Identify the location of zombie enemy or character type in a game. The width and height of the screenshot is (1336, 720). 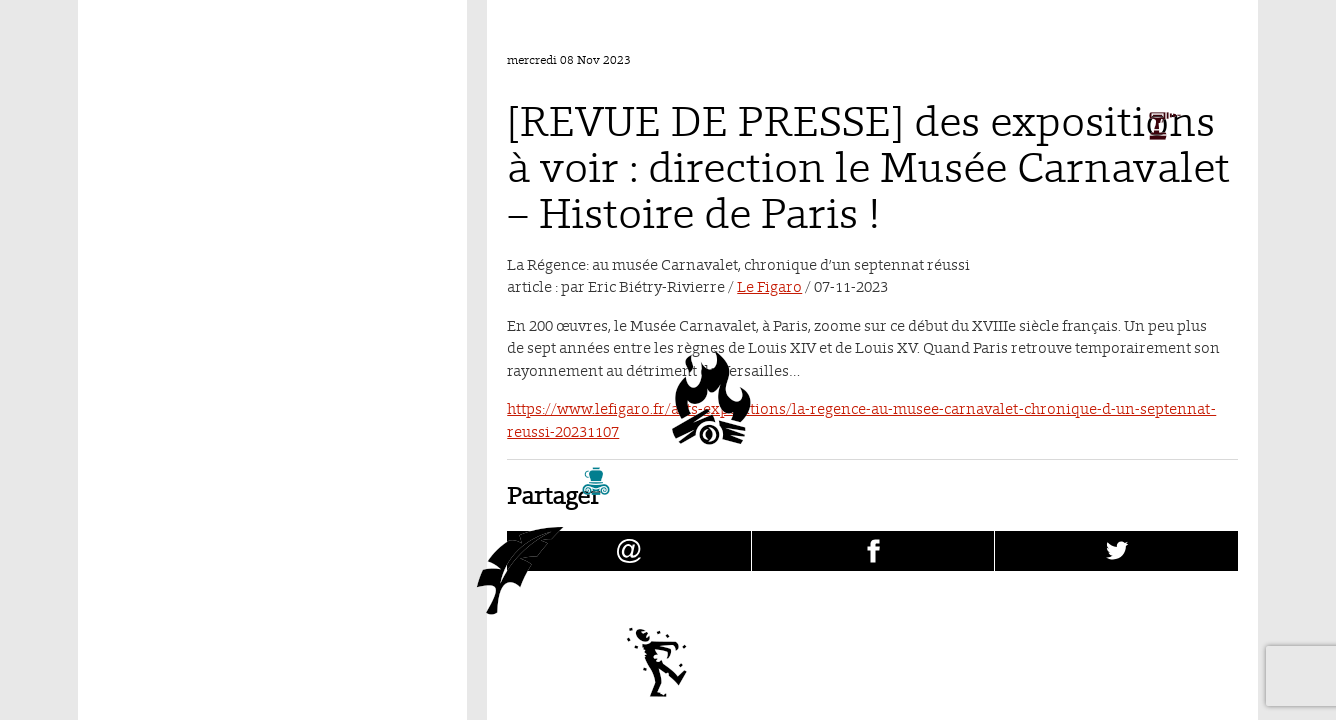
(660, 662).